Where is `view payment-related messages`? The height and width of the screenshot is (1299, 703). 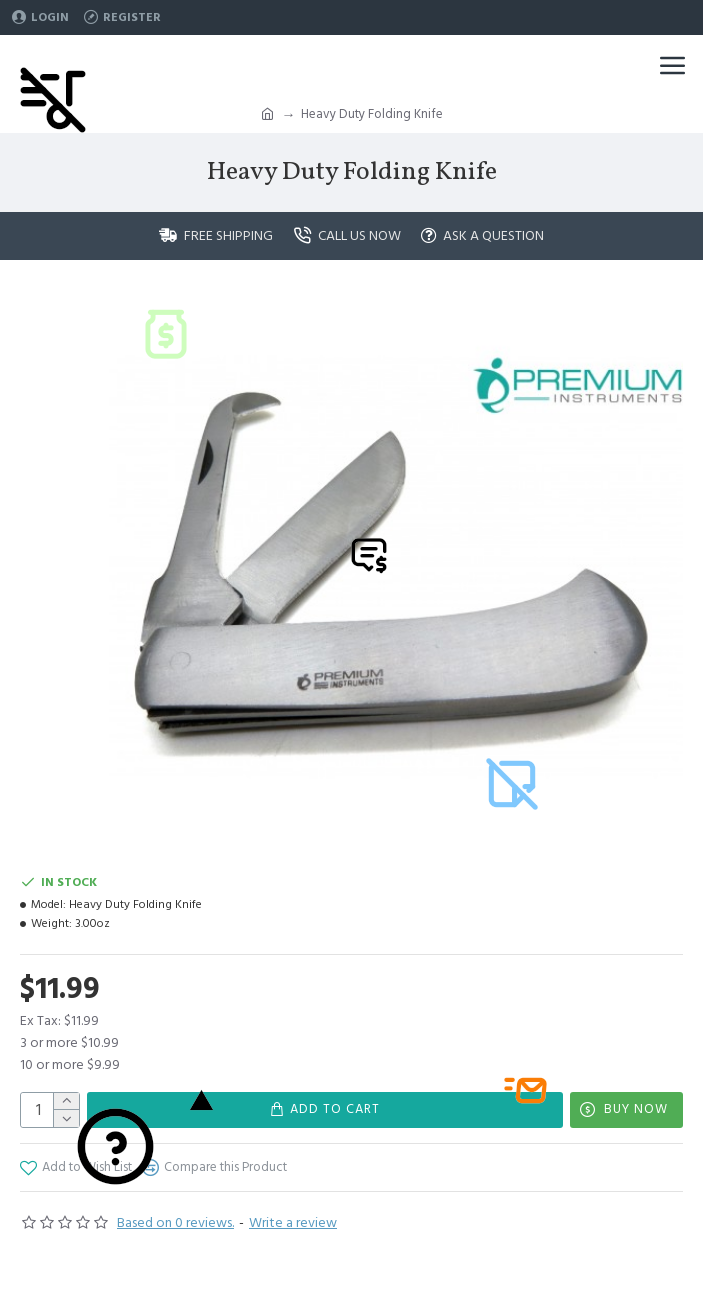 view payment-related messages is located at coordinates (369, 554).